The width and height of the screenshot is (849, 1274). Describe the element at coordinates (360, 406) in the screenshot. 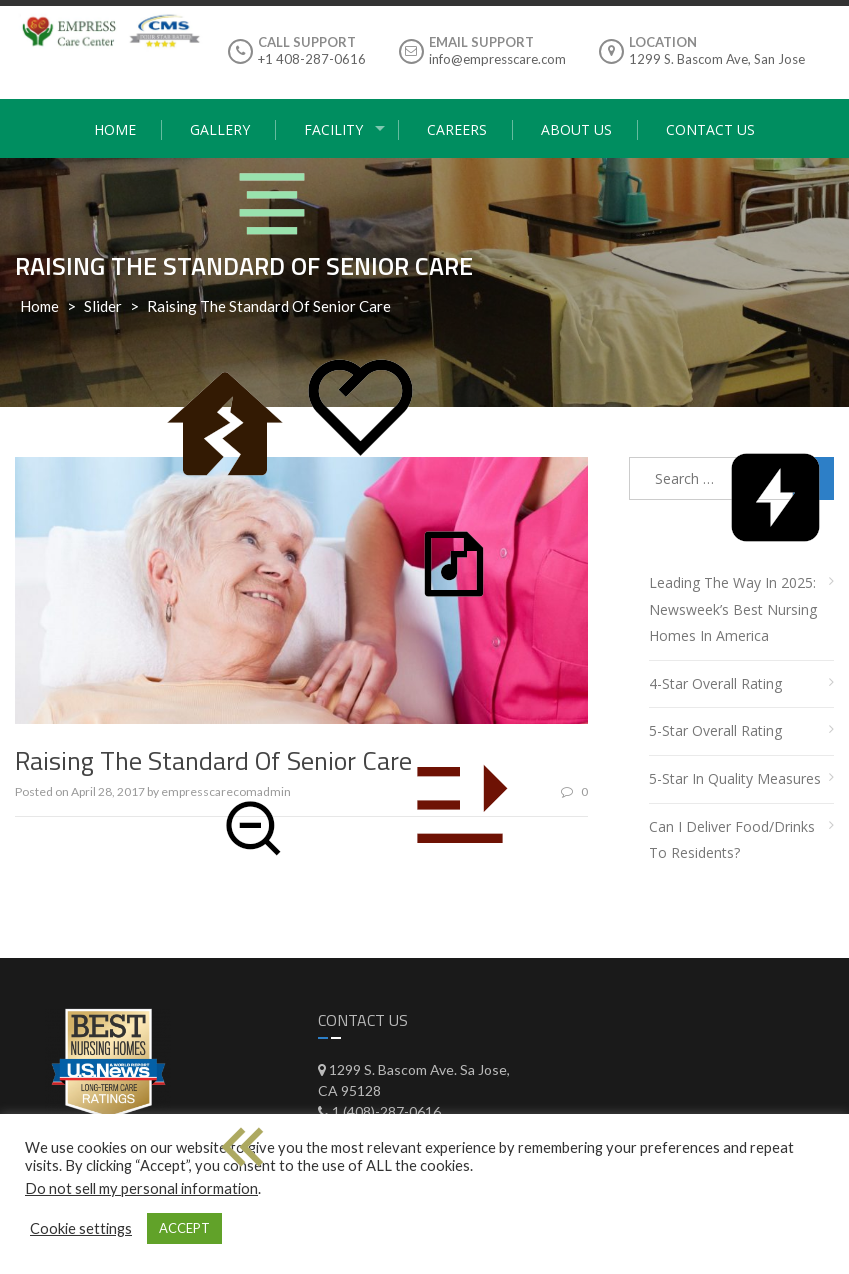

I see `add item to favorites` at that location.